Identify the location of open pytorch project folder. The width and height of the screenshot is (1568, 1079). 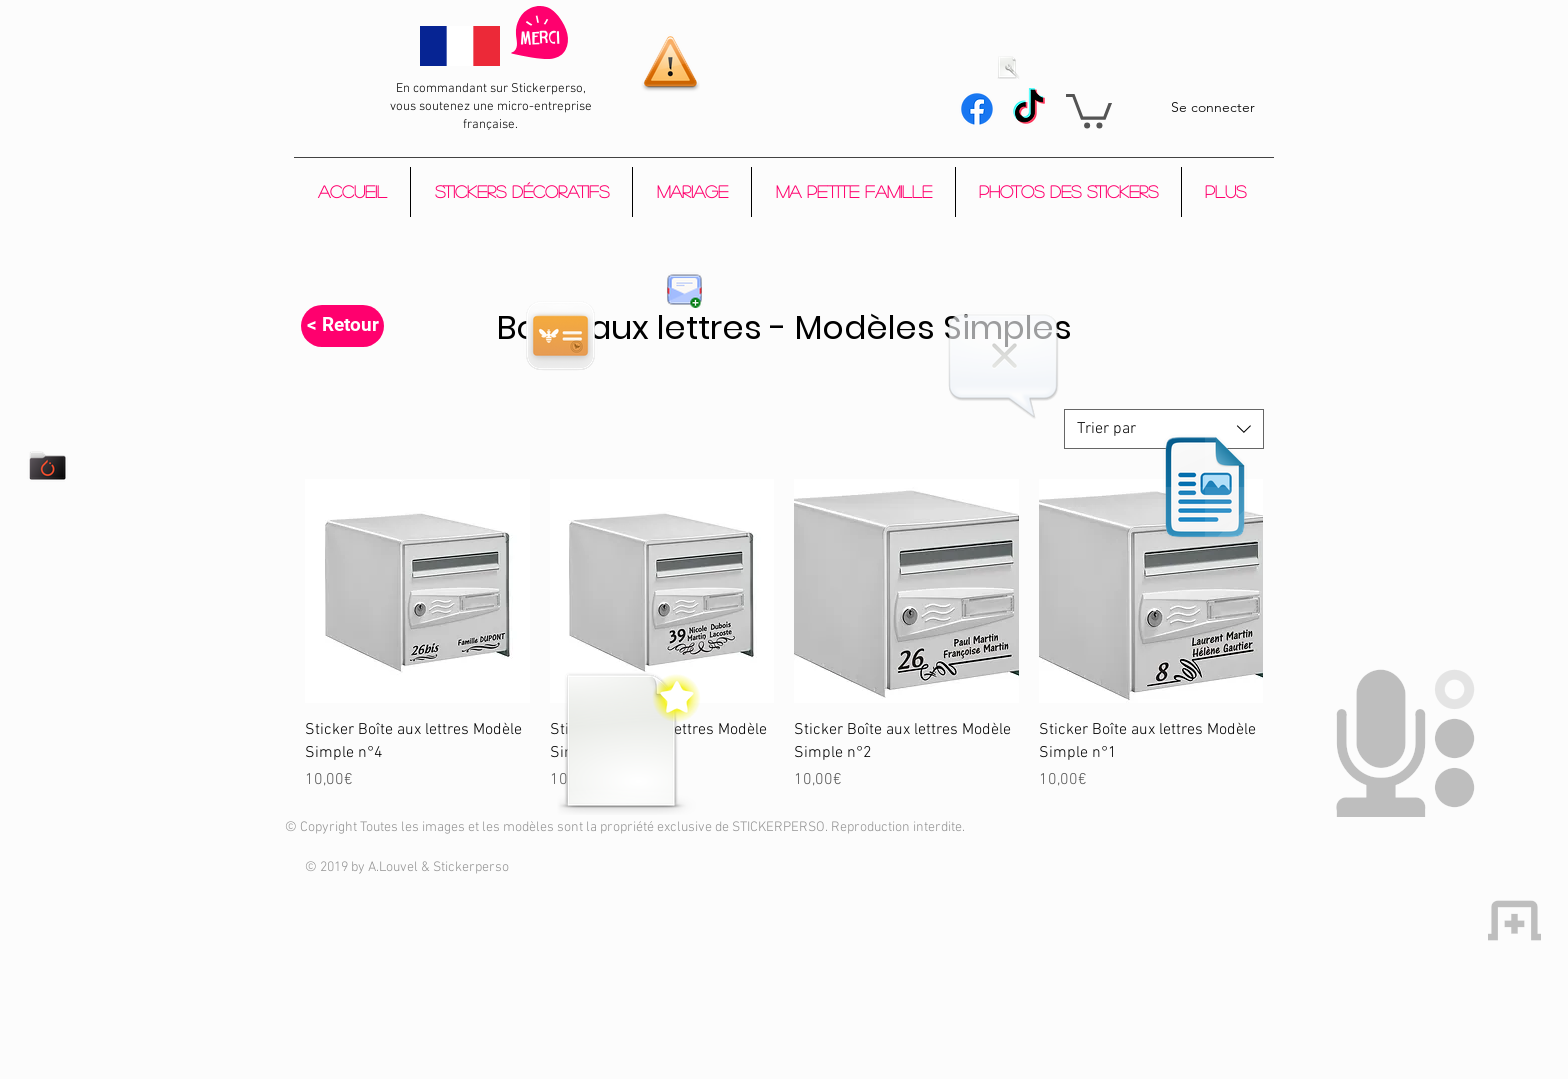
(47, 466).